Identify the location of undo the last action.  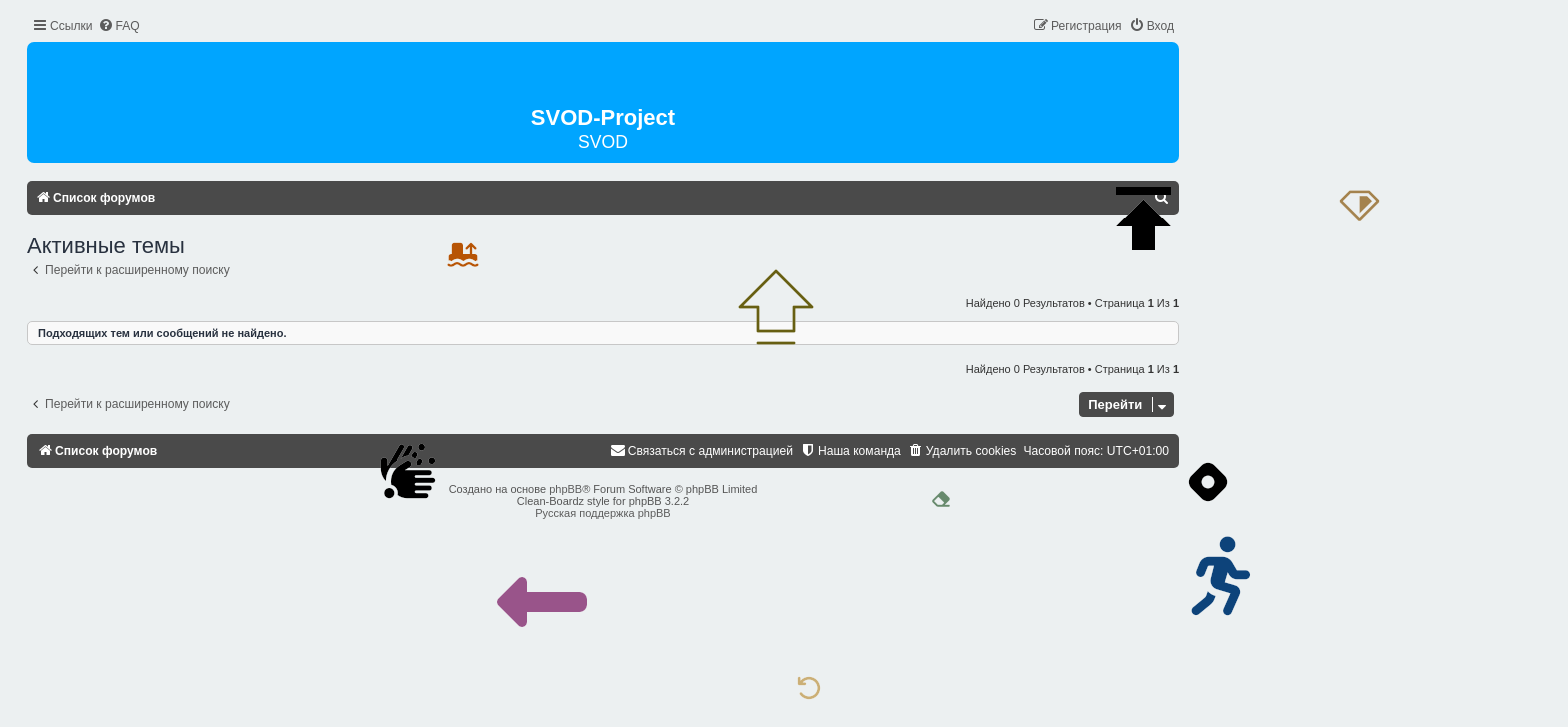
(809, 688).